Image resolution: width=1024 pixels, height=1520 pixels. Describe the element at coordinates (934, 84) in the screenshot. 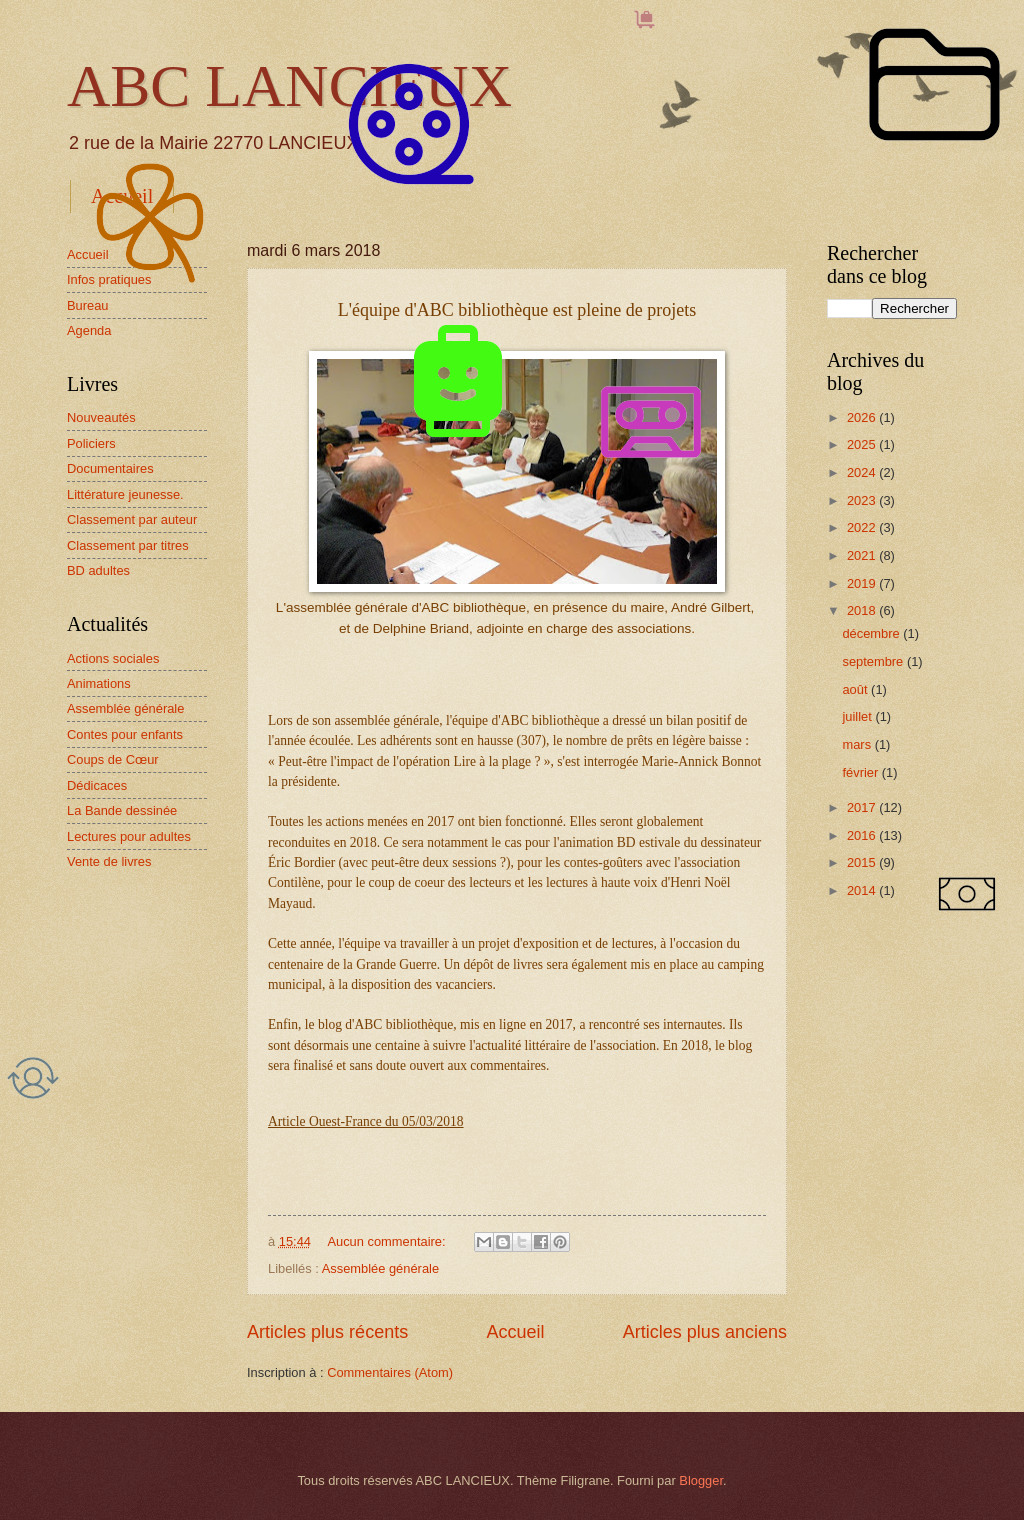

I see `access files and documents` at that location.